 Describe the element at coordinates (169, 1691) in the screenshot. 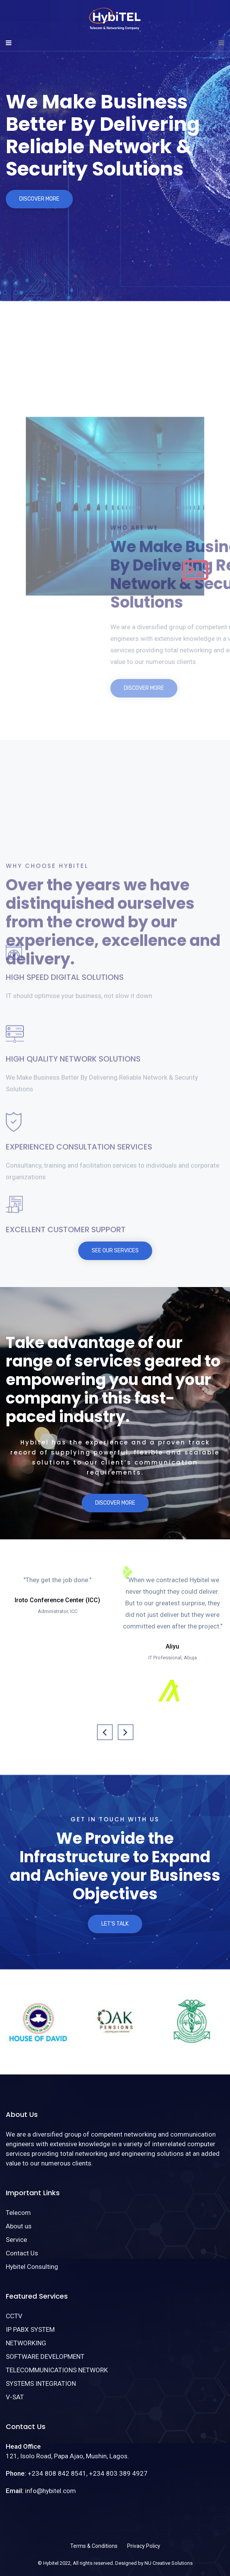

I see `algorand cryptocurrency or blockchain platform logo` at that location.